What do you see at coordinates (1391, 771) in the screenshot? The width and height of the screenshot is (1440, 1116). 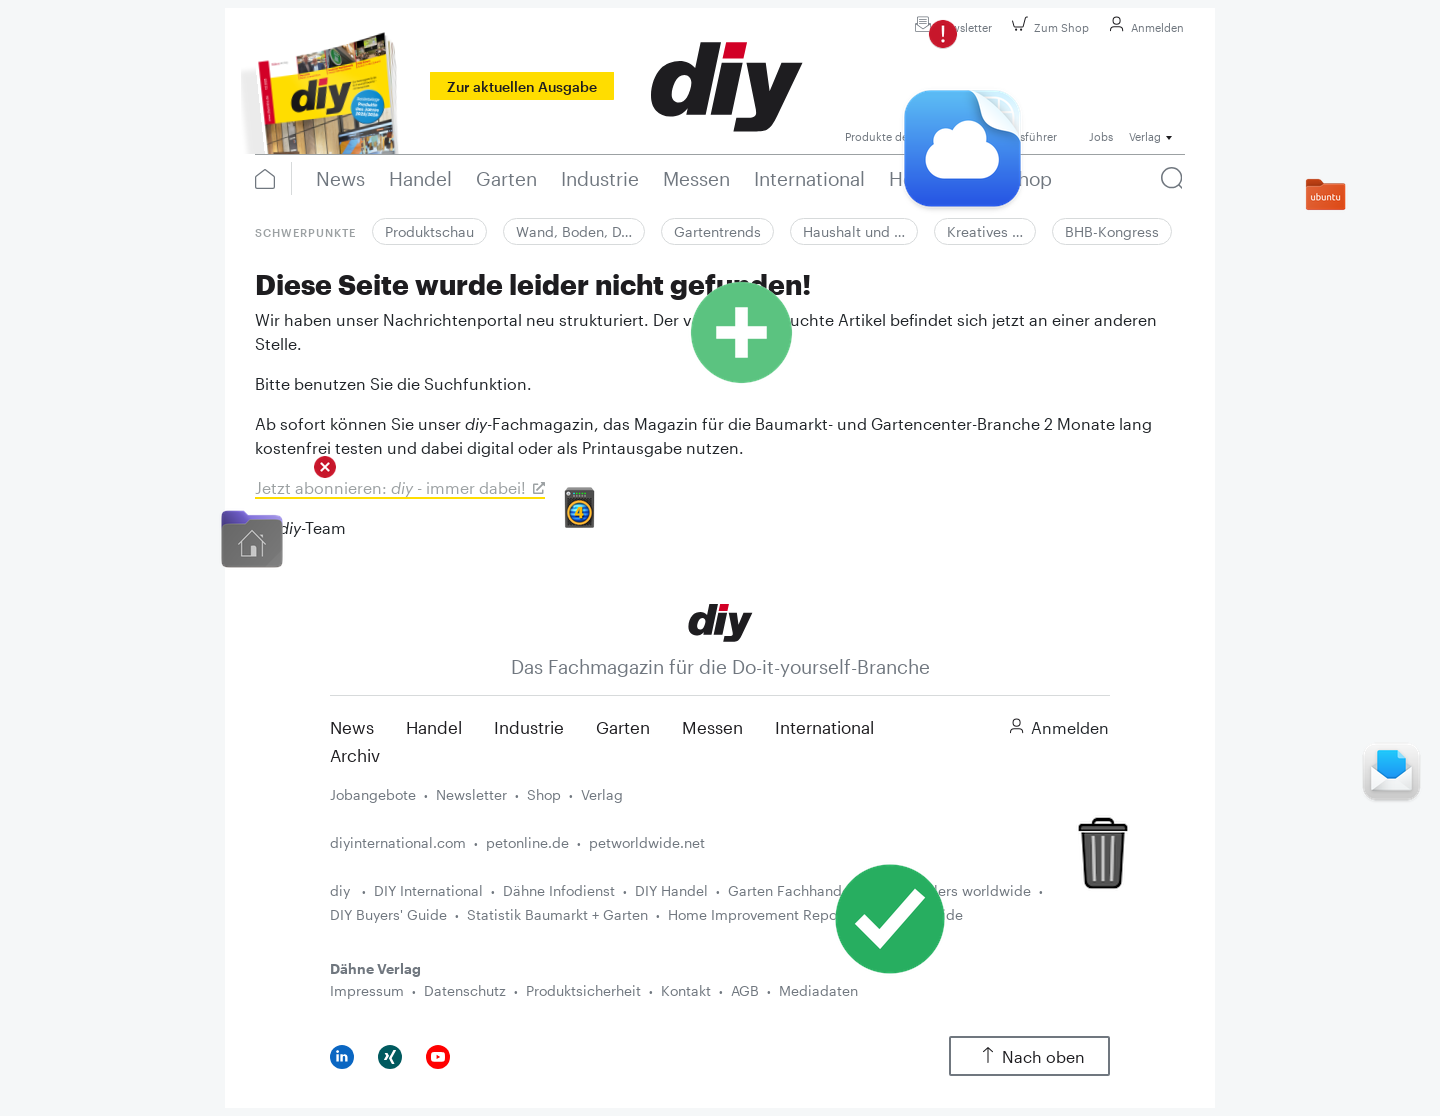 I see `open mailspring email client` at bounding box center [1391, 771].